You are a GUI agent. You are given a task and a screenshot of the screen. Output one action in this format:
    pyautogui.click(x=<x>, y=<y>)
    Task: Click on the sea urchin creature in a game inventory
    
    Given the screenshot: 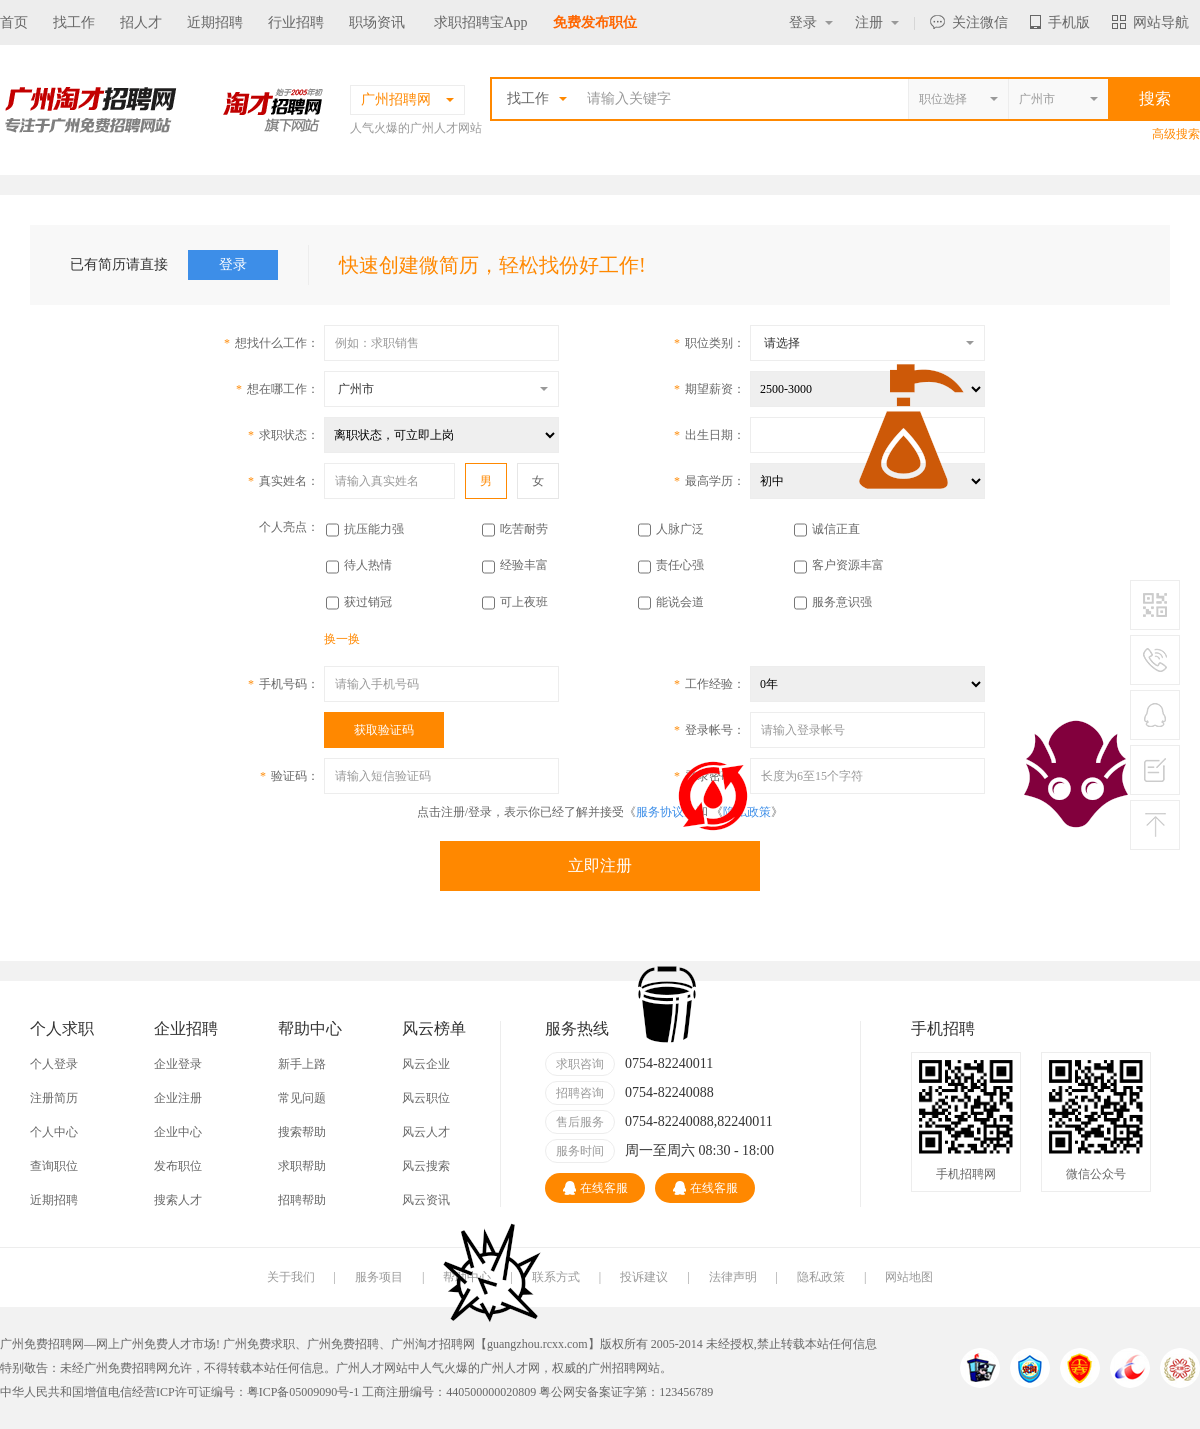 What is the action you would take?
    pyautogui.click(x=492, y=1273)
    